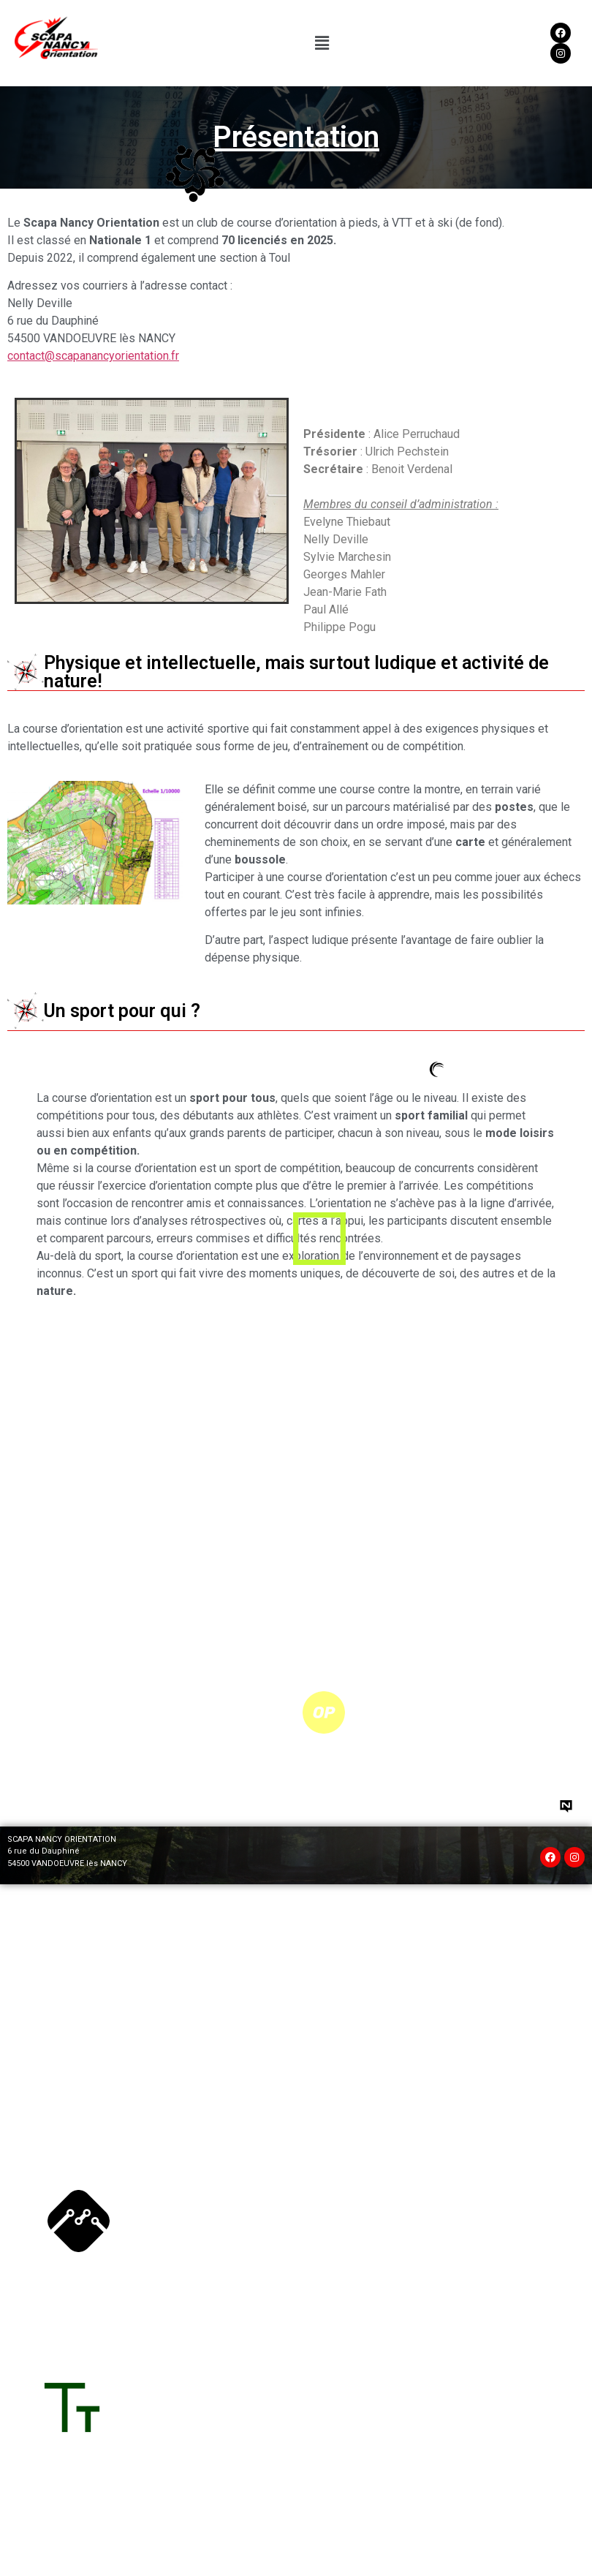  Describe the element at coordinates (319, 1239) in the screenshot. I see `open CodeSandbox development environment` at that location.